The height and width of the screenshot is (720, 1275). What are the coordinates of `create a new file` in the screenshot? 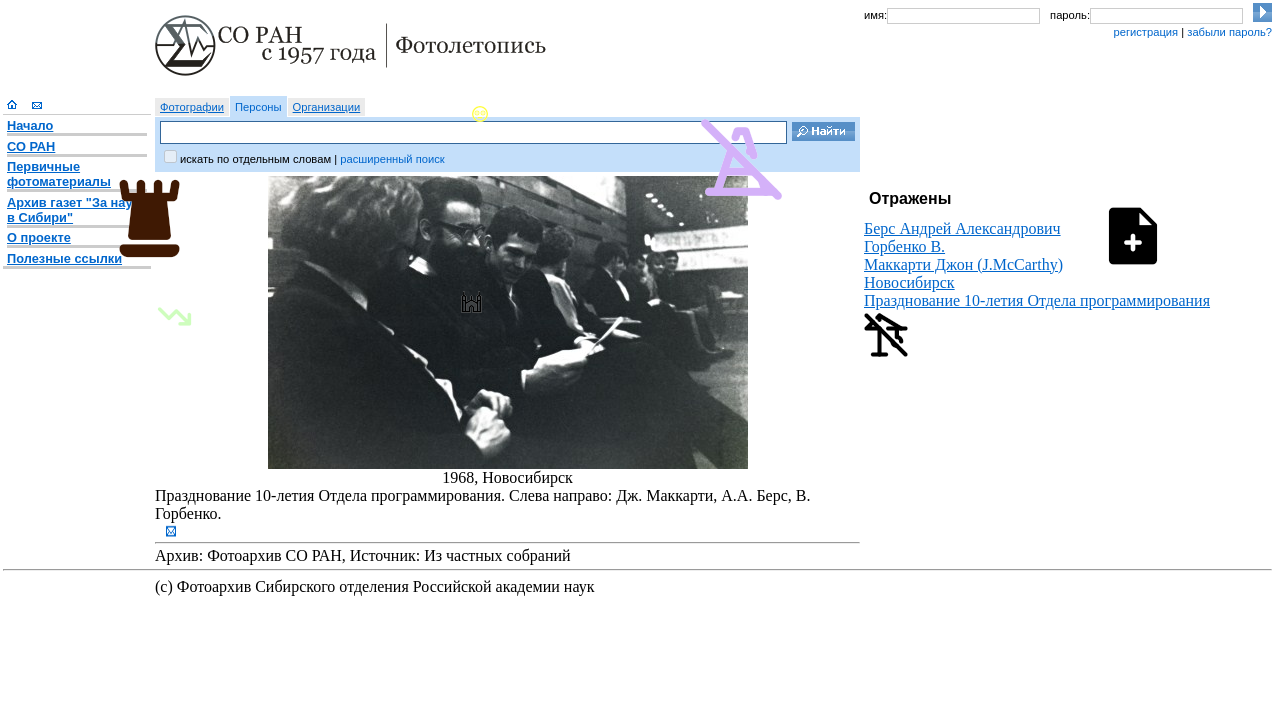 It's located at (1133, 236).